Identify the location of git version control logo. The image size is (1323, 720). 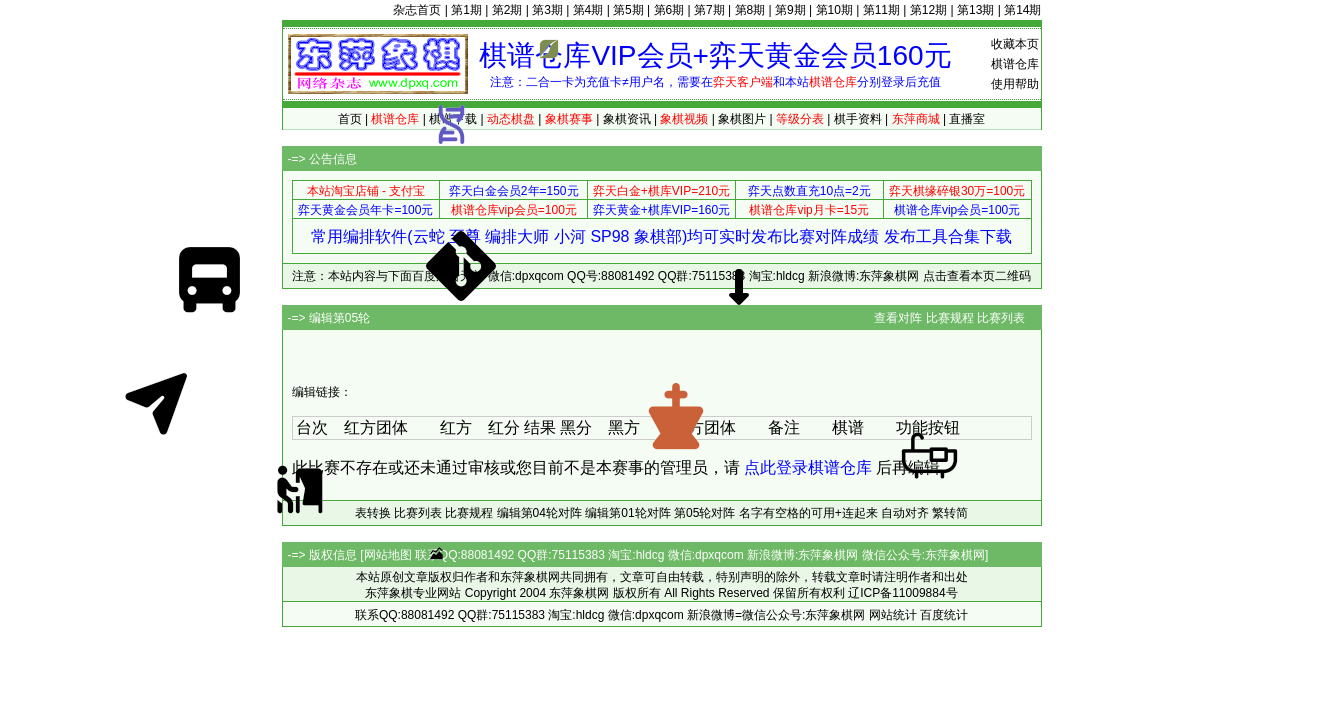
(461, 266).